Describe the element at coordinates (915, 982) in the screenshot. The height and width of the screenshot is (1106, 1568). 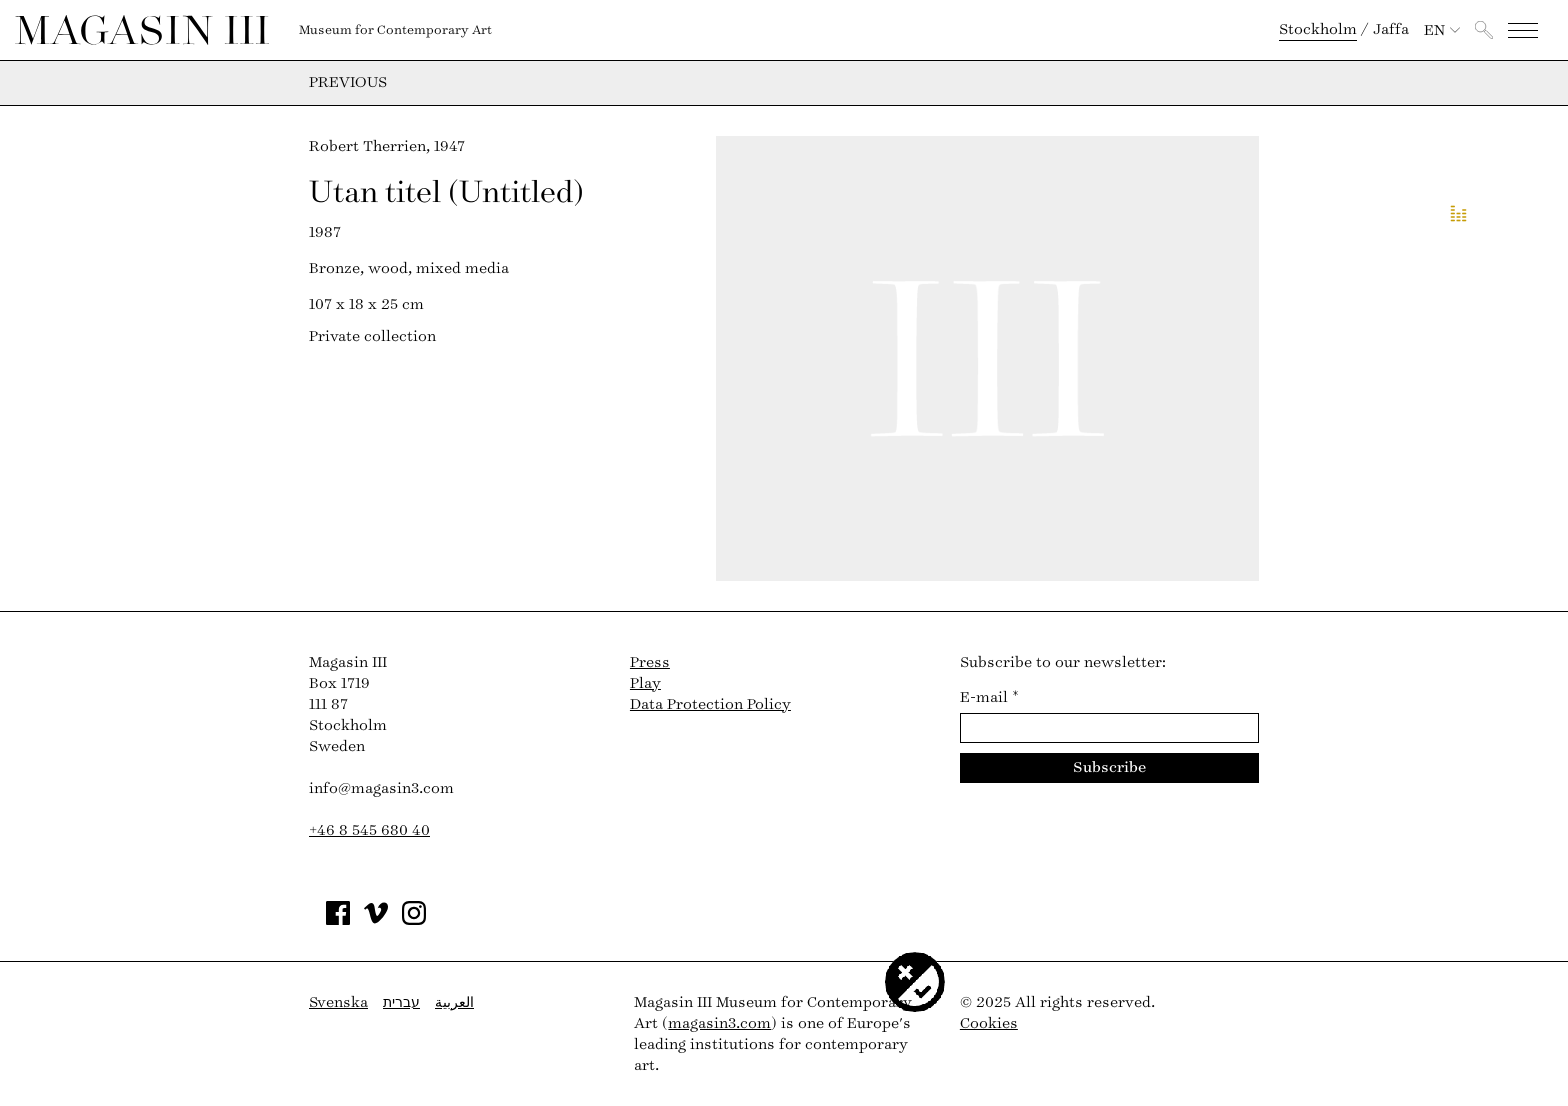
I see `indicates an unreliable or intermittent test result` at that location.